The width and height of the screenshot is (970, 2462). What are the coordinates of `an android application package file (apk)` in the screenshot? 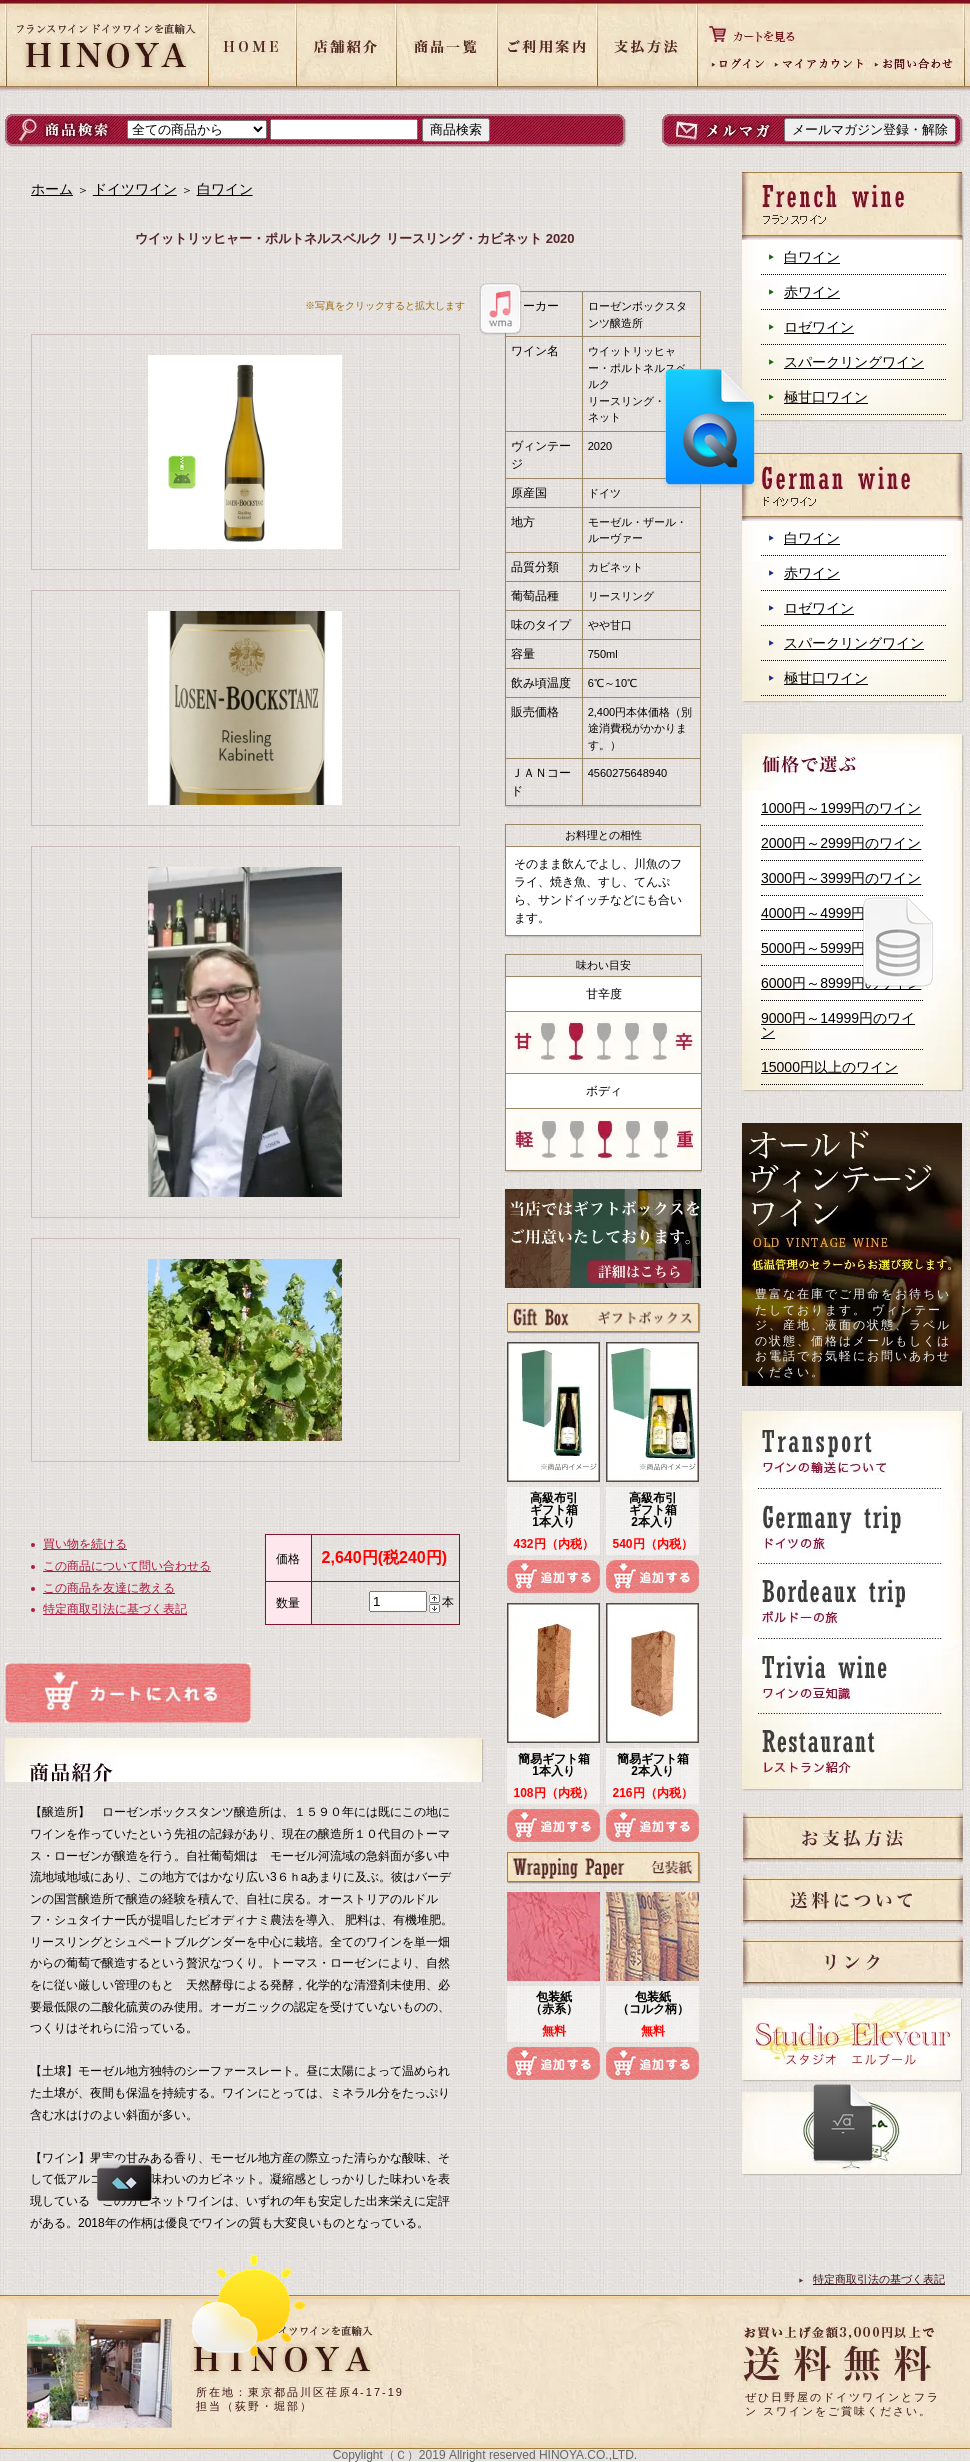 It's located at (182, 472).